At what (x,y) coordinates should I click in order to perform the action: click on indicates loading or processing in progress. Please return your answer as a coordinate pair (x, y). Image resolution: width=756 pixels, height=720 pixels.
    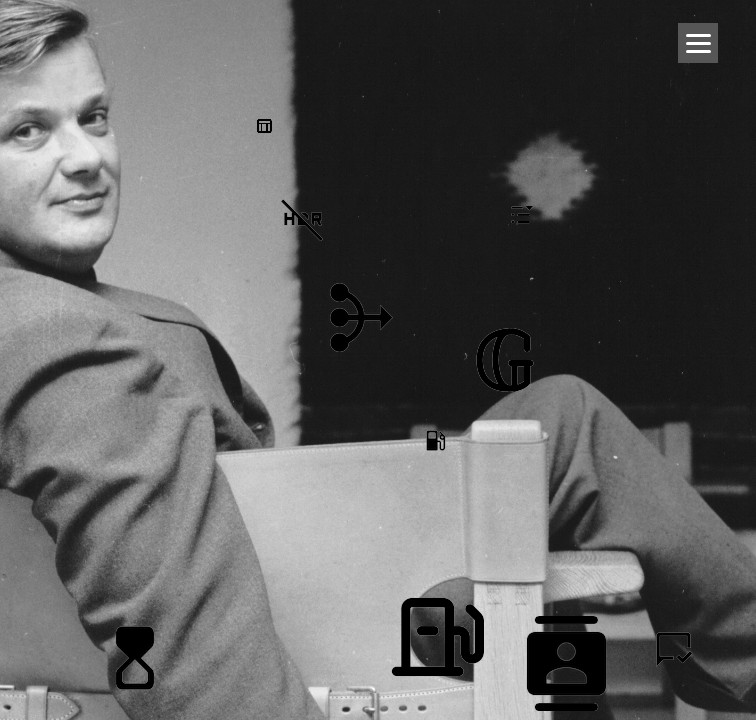
    Looking at the image, I should click on (135, 658).